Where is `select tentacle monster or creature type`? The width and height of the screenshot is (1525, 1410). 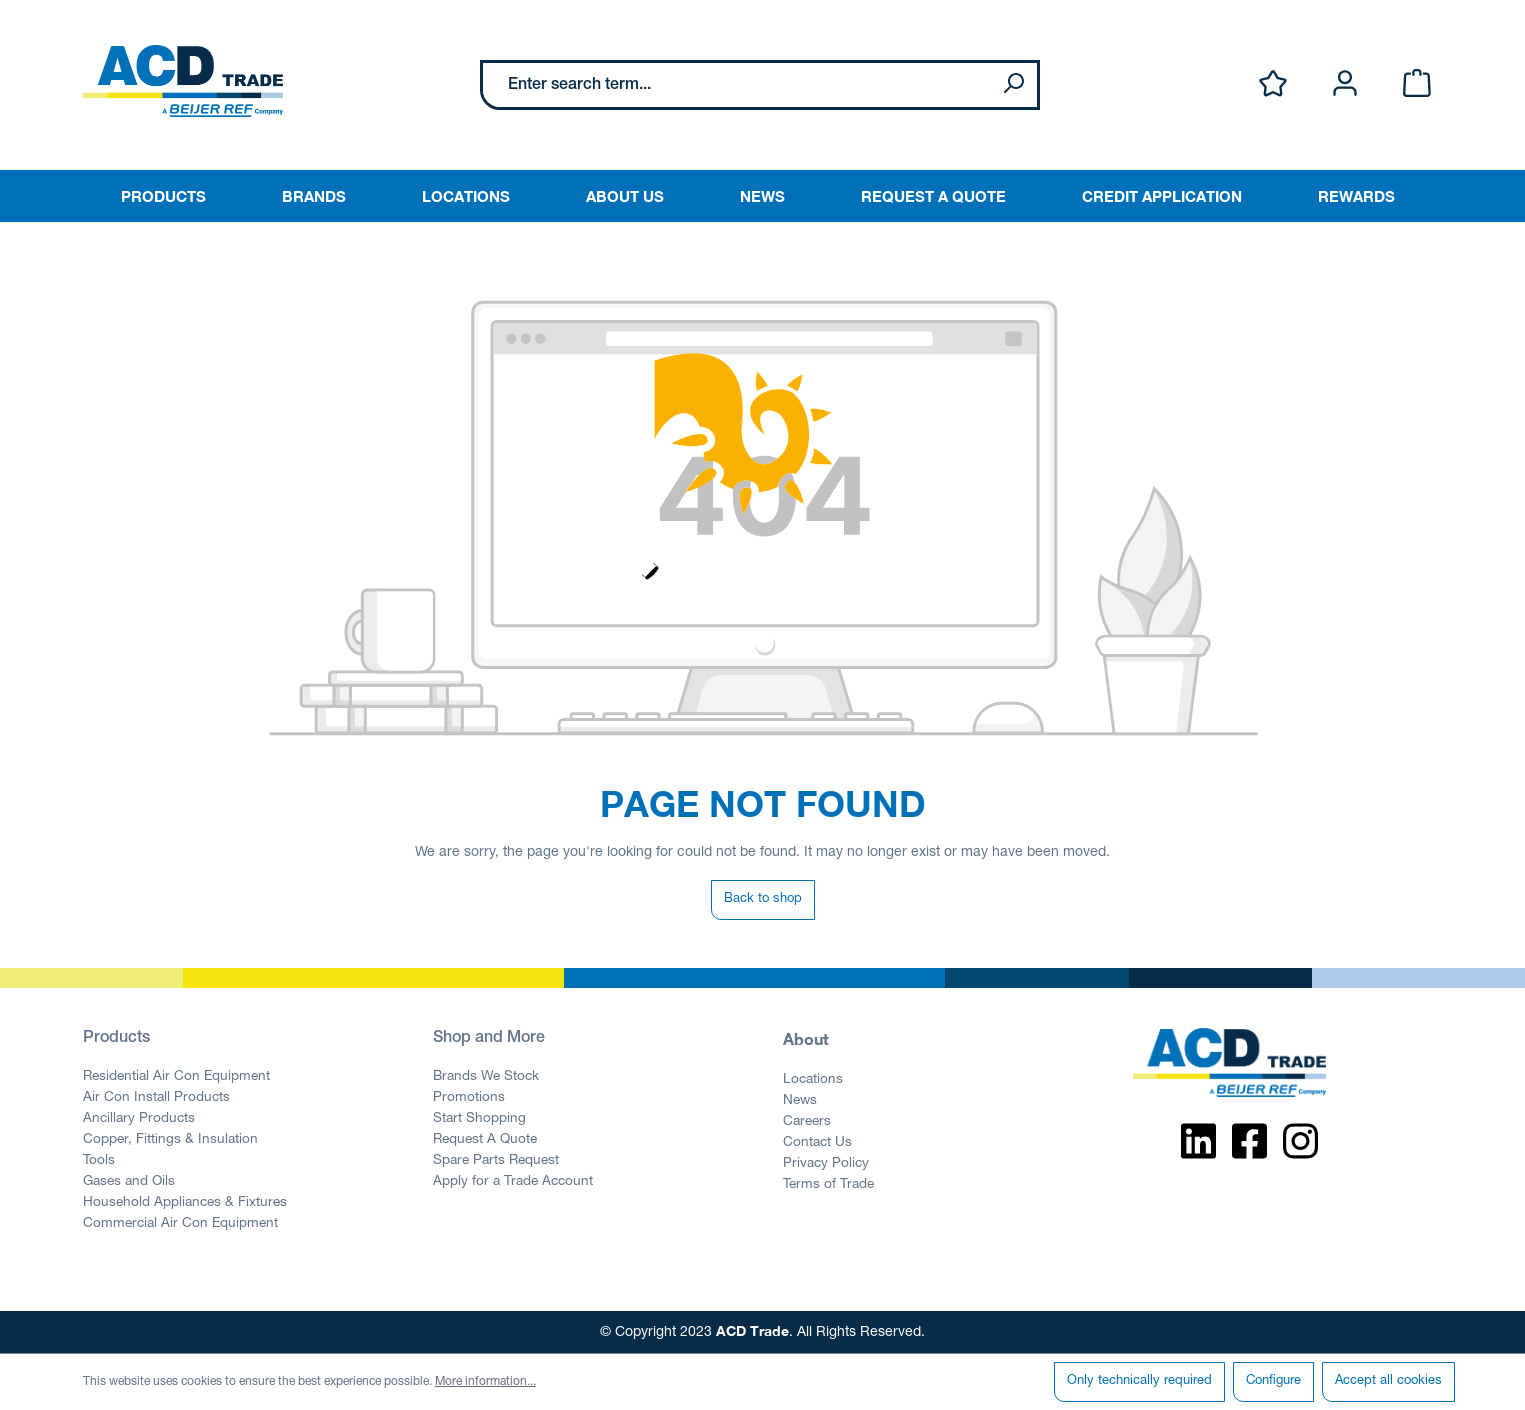 select tentacle monster or creature type is located at coordinates (743, 434).